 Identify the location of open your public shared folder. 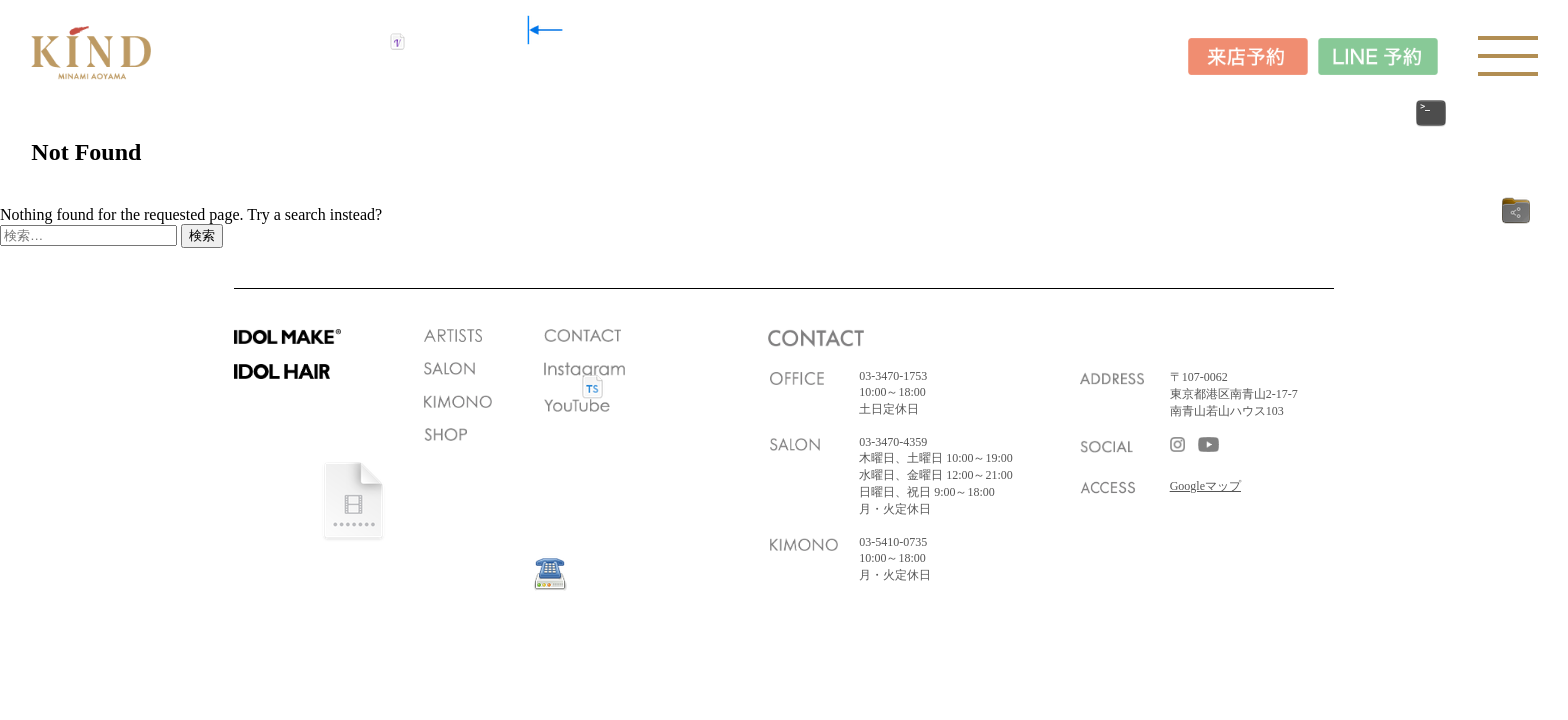
(1516, 210).